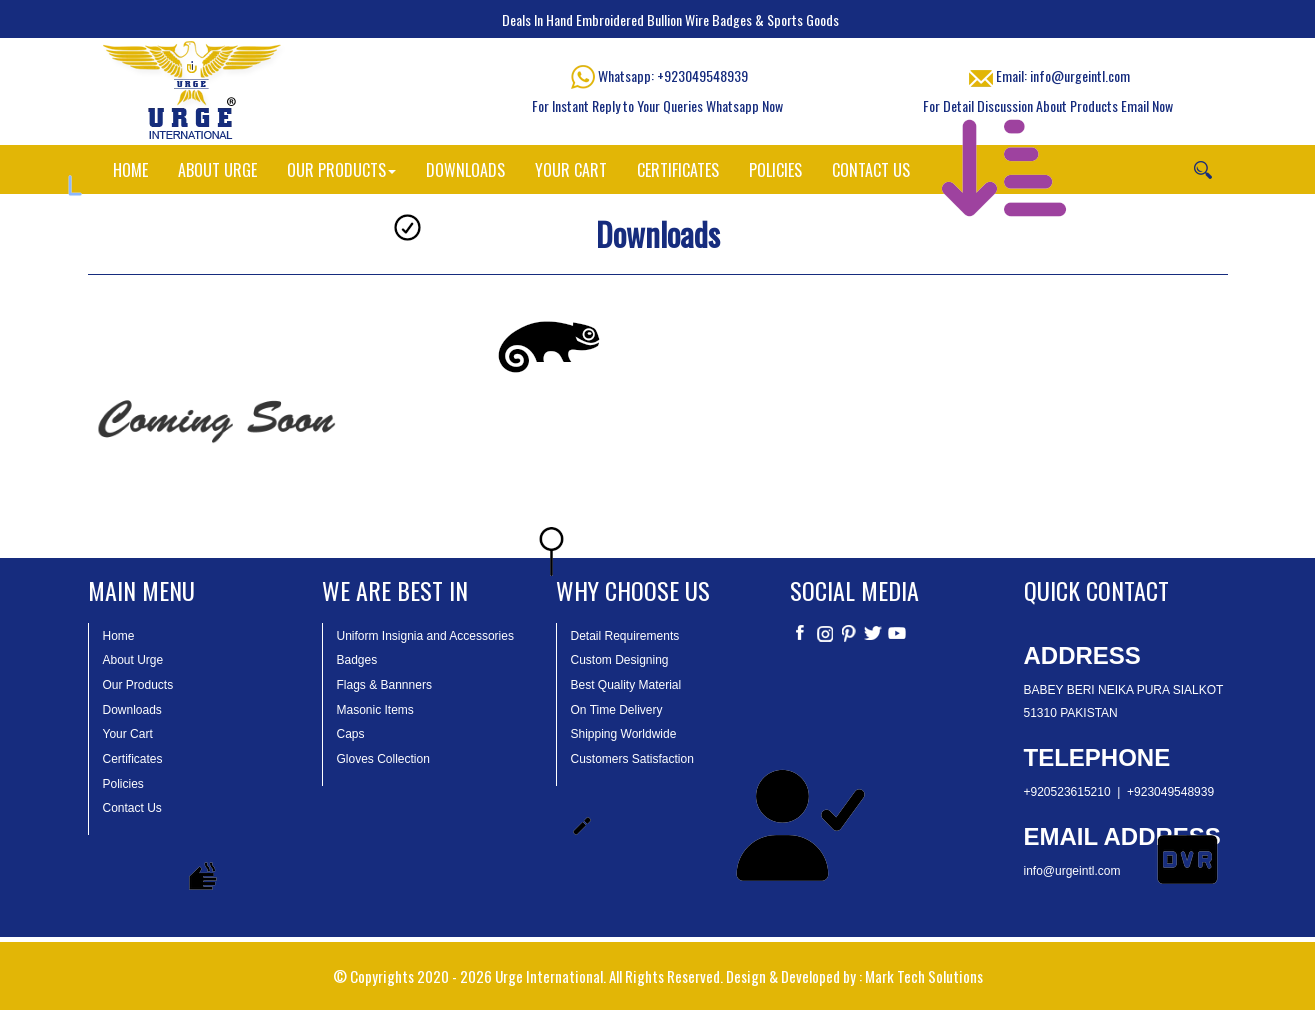  I want to click on access DVR recordings, so click(1187, 859).